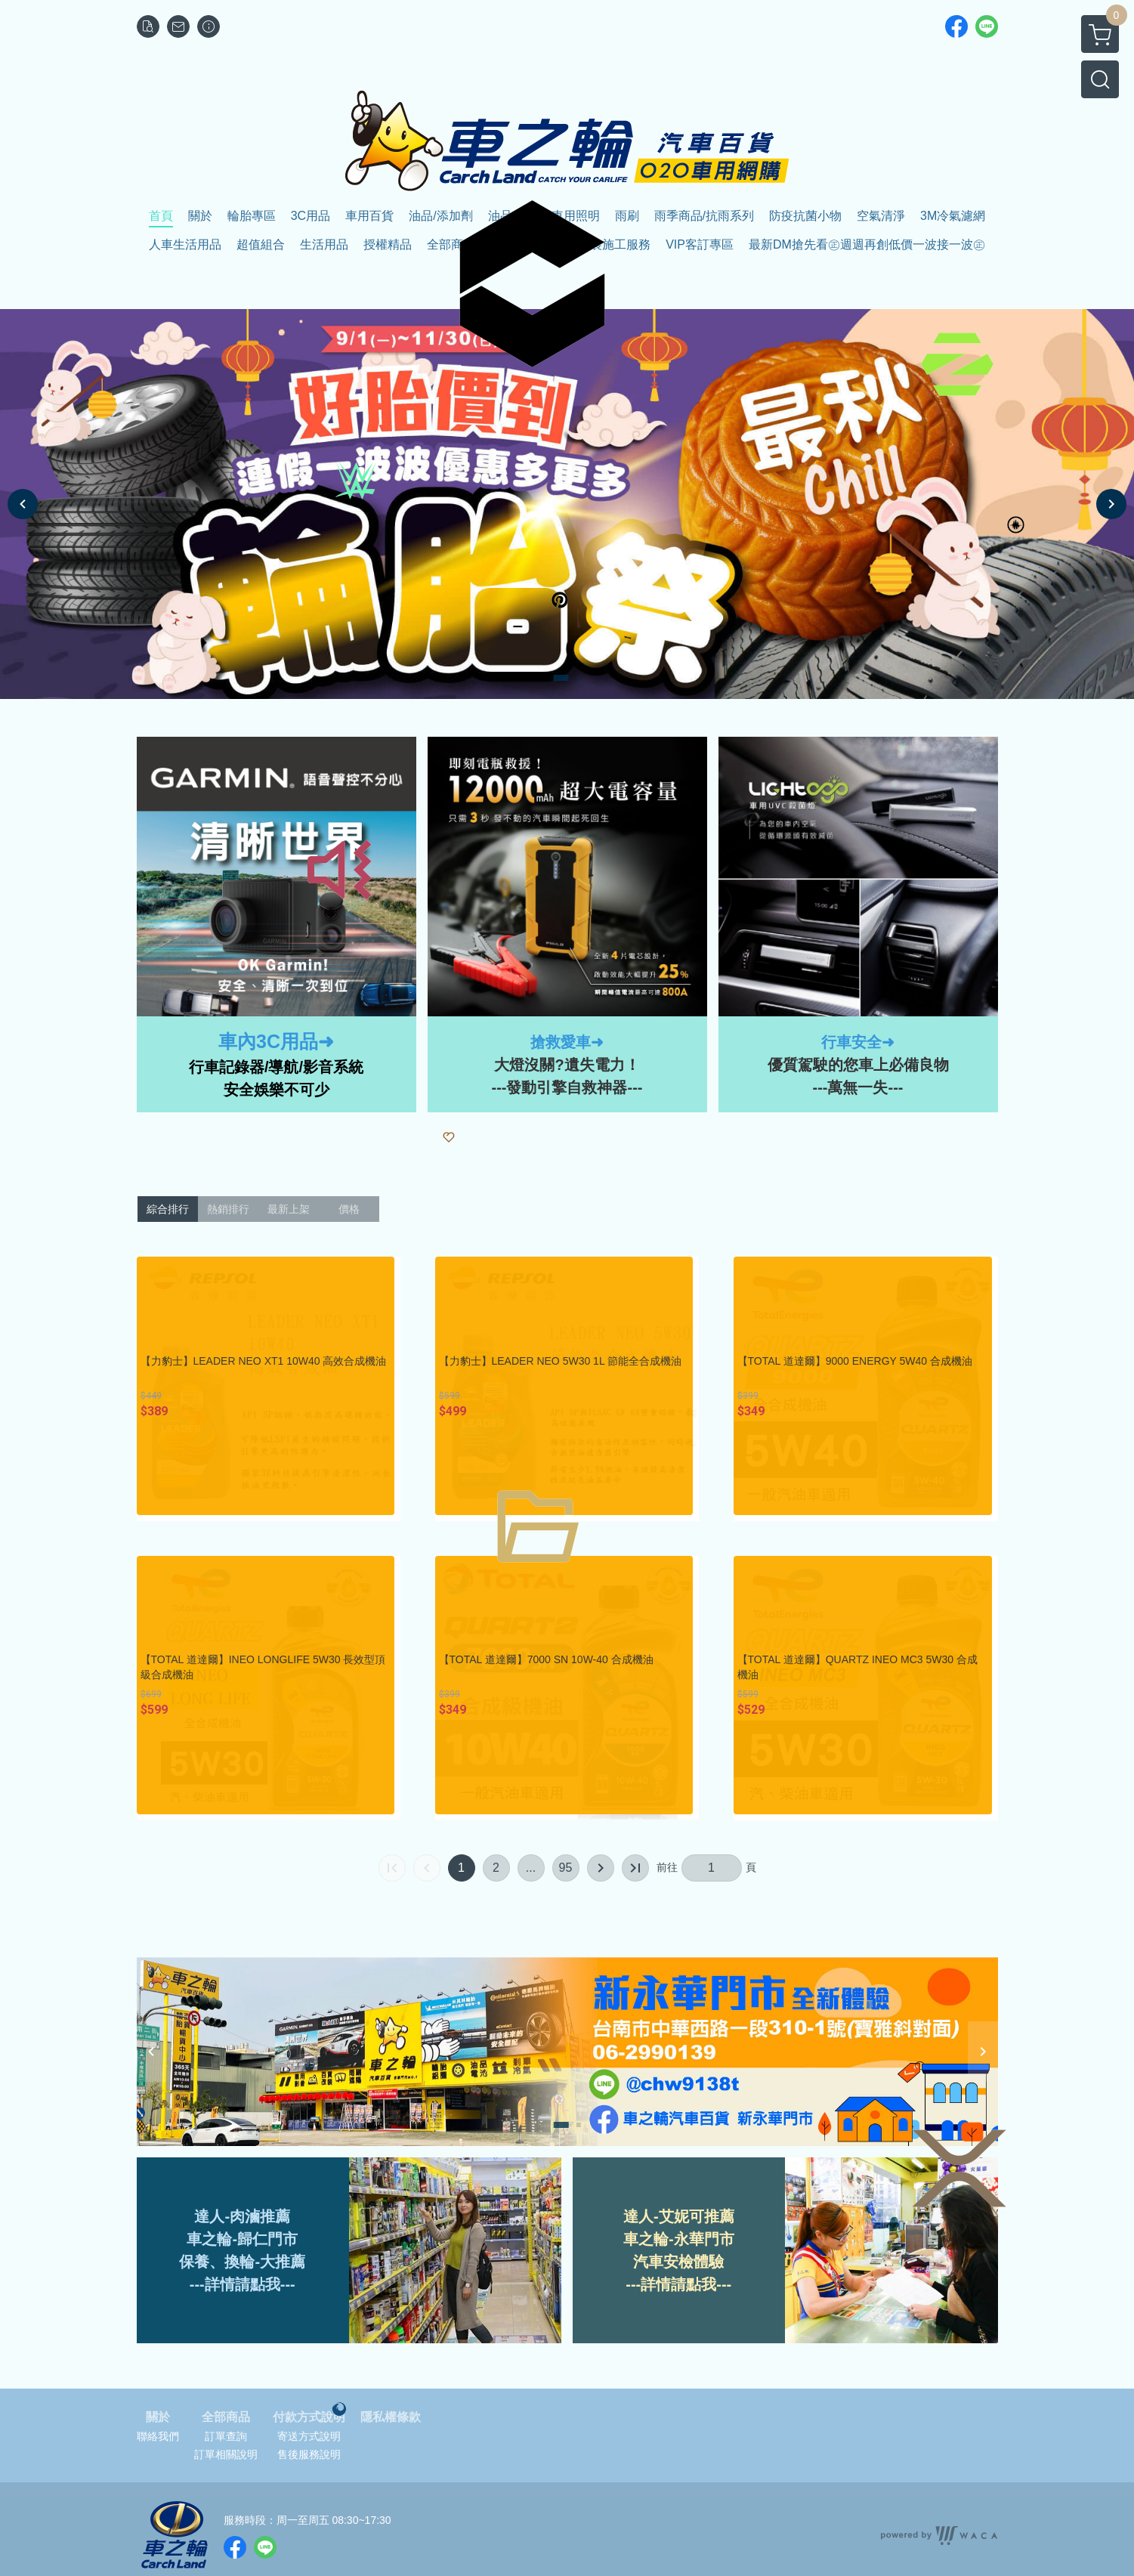 This screenshot has width=1134, height=2576. What do you see at coordinates (537, 1526) in the screenshot?
I see `open folder to view contents` at bounding box center [537, 1526].